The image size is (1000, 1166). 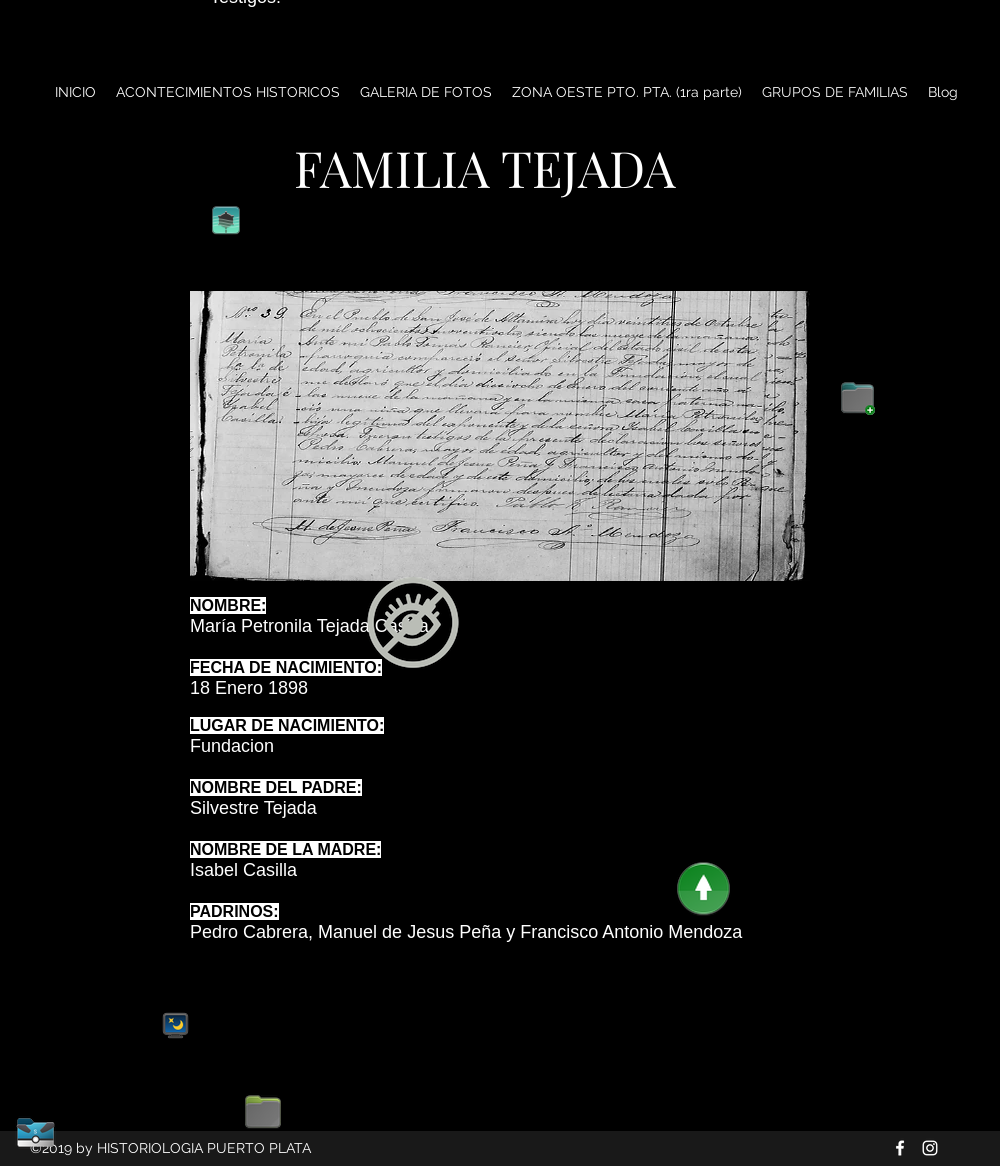 I want to click on indicates private browsing mode is active, so click(x=413, y=623).